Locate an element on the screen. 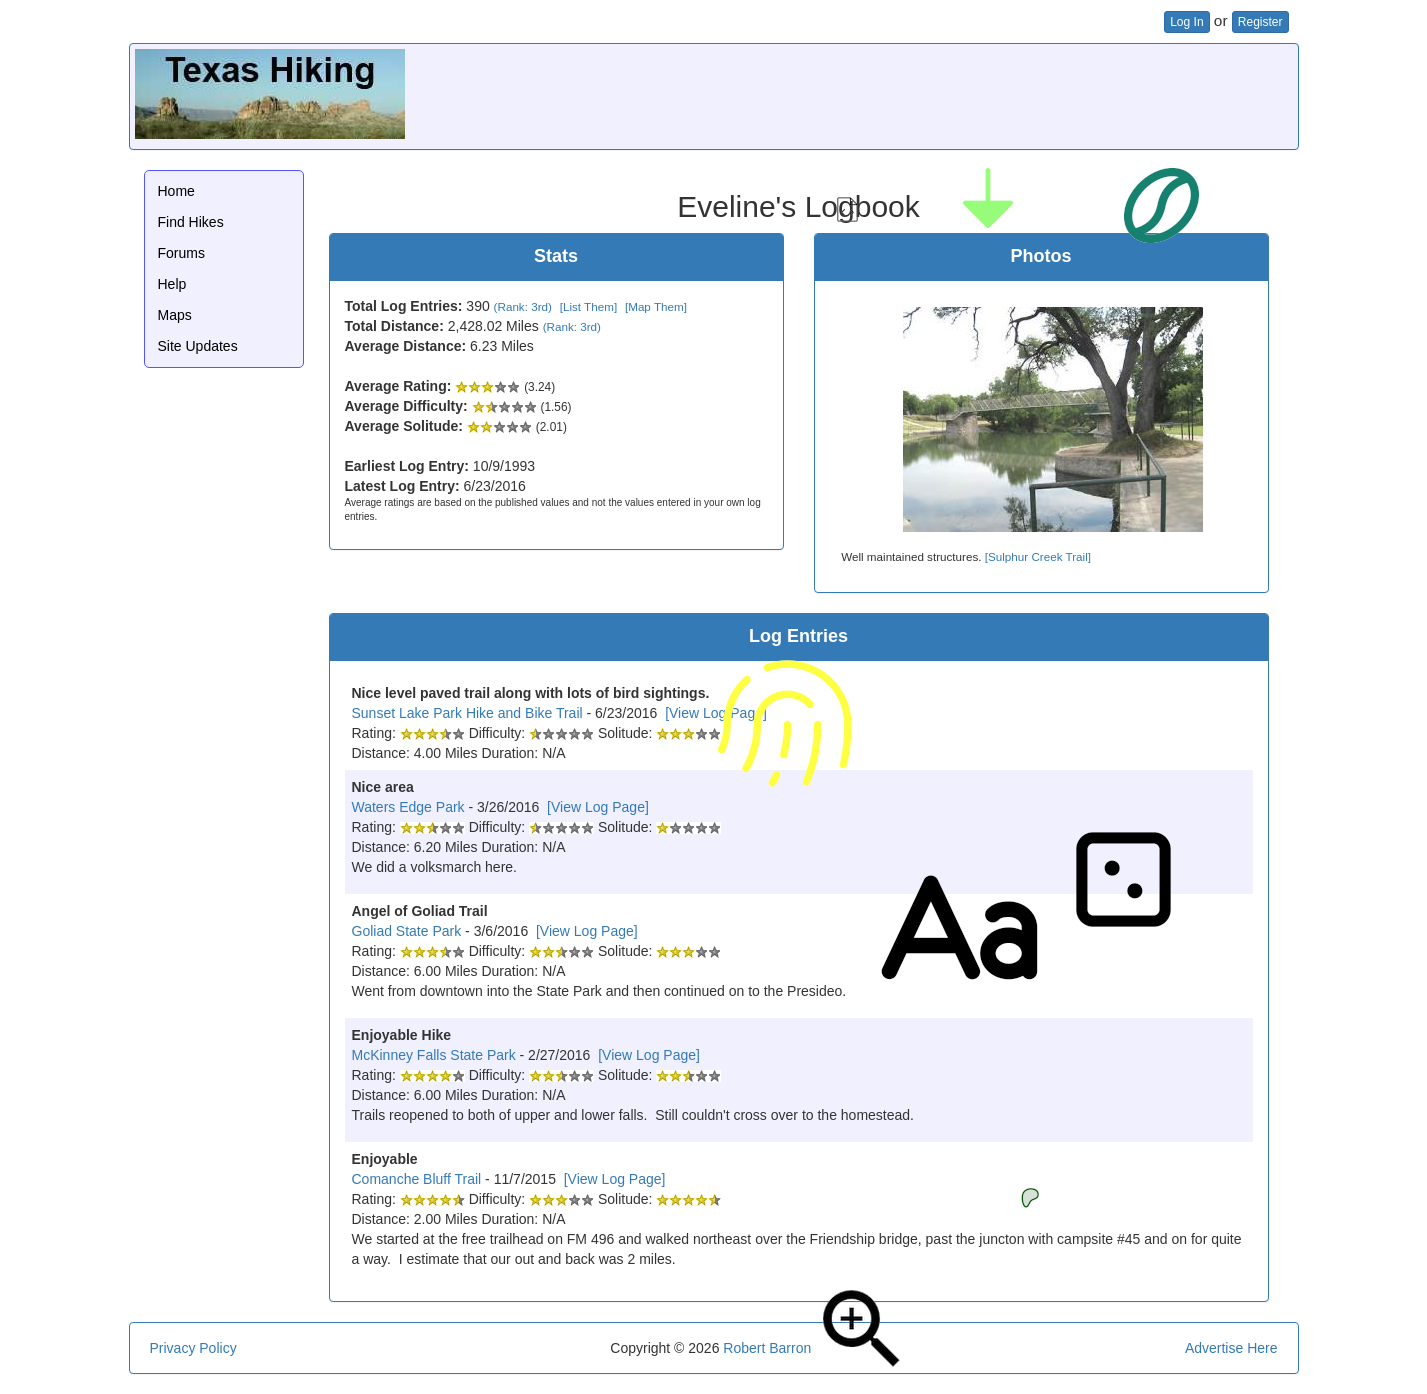 Image resolution: width=1427 pixels, height=1394 pixels. view source code file is located at coordinates (847, 209).